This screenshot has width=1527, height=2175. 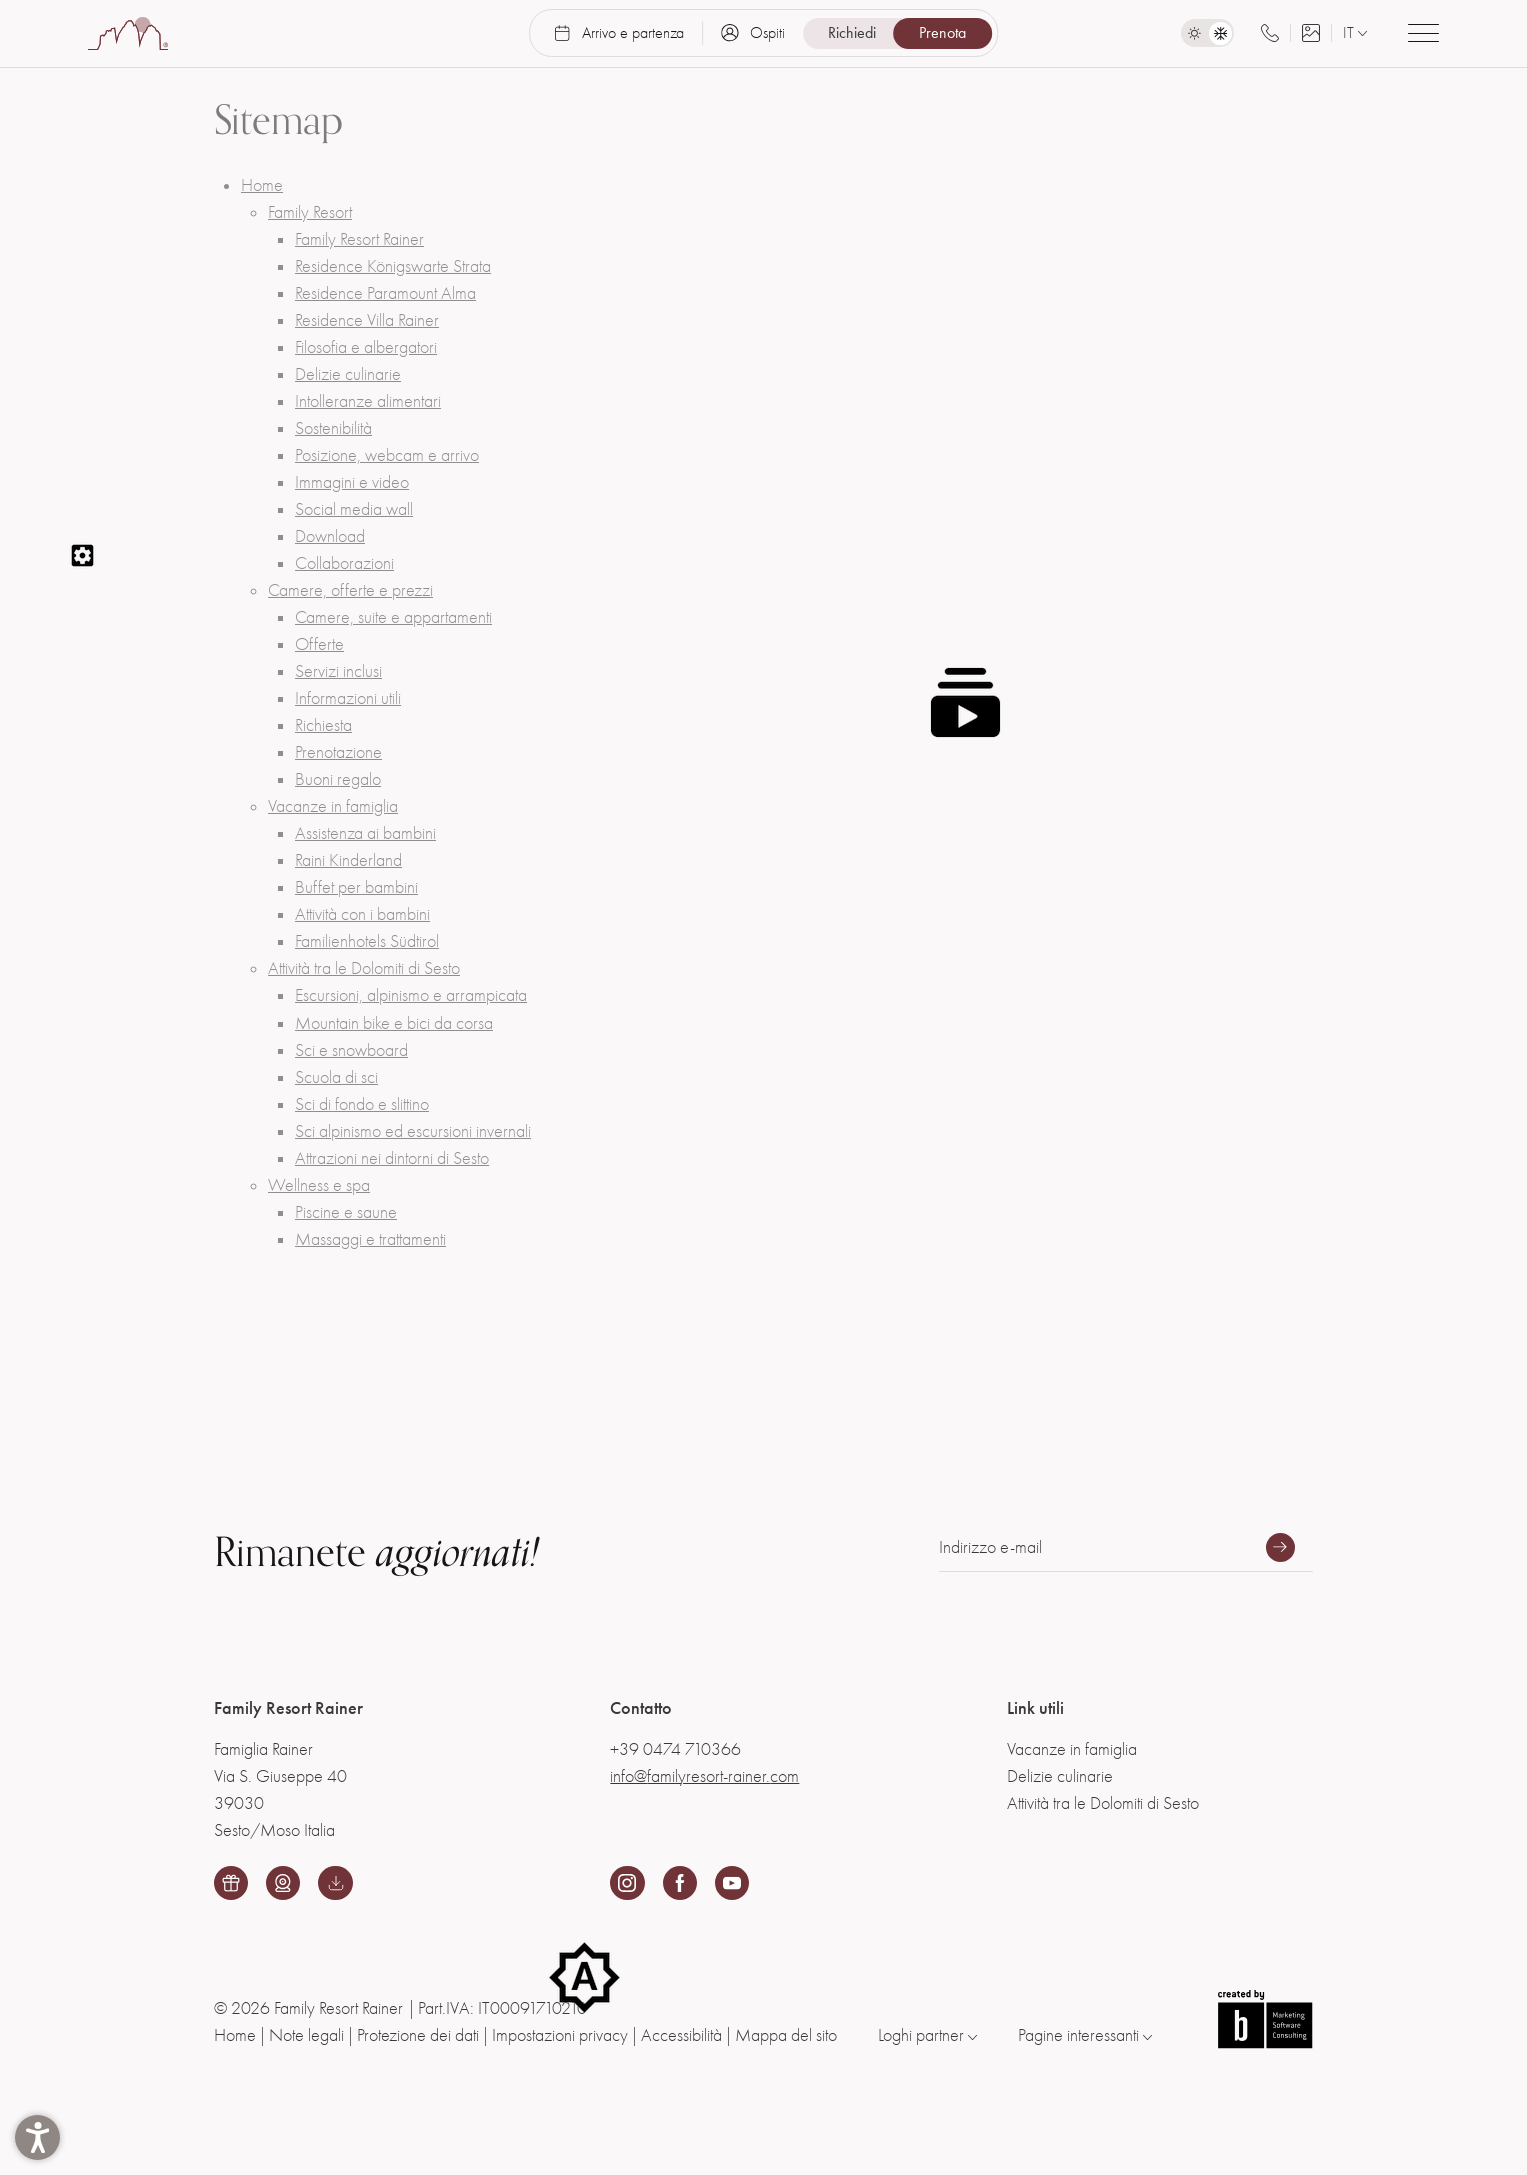 I want to click on enable automatic brightness adjustment, so click(x=584, y=1977).